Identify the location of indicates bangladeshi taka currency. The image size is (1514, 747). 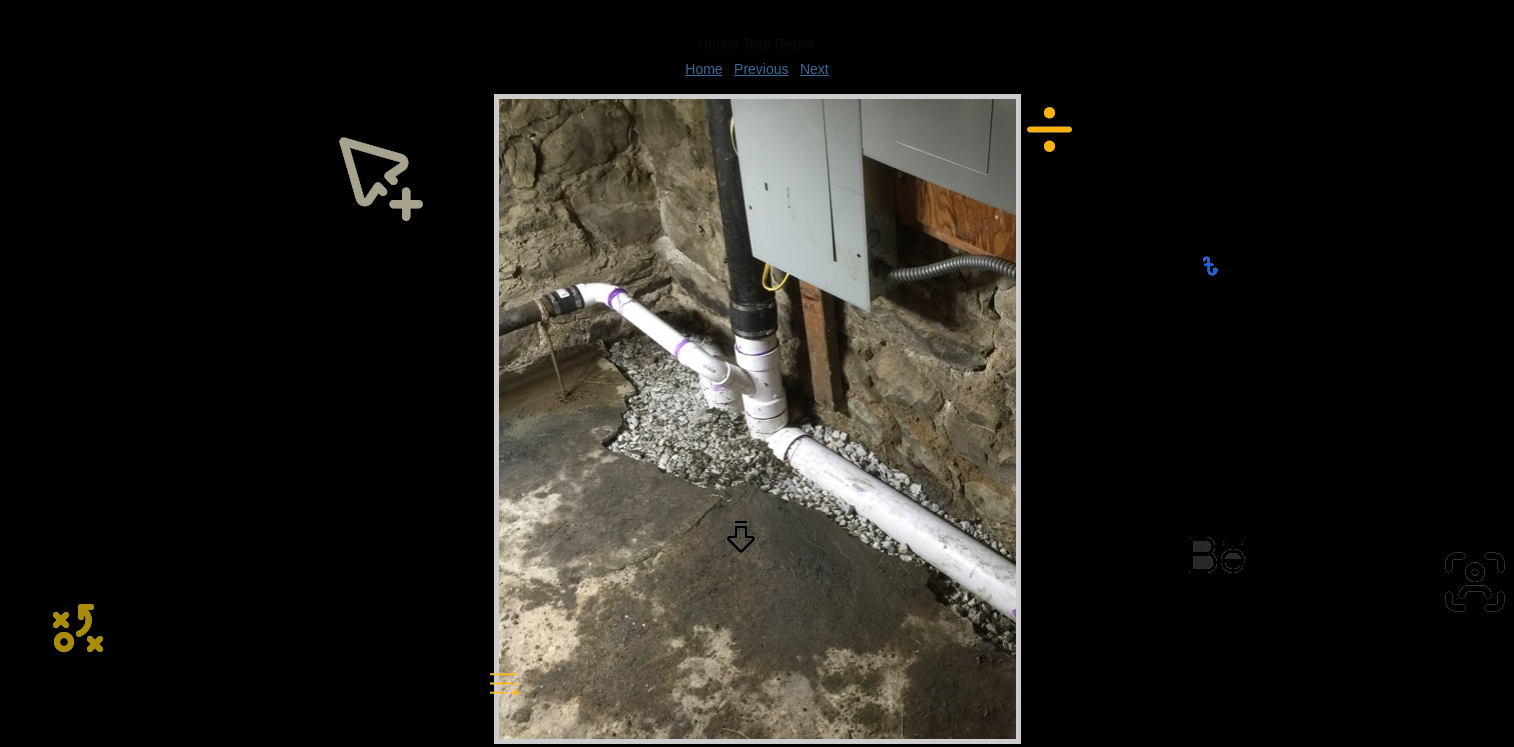
(1210, 266).